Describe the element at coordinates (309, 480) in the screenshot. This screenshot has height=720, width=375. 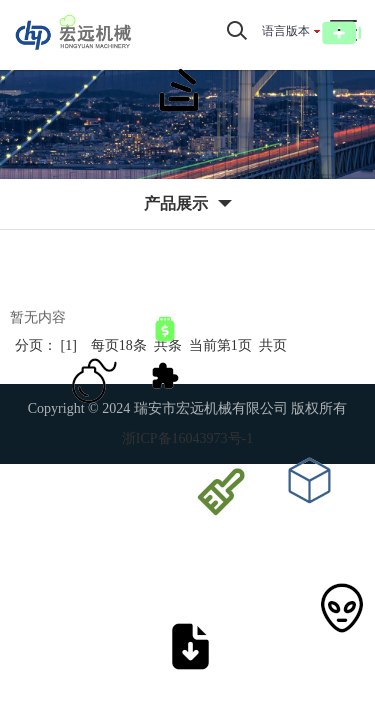
I see `view 3D model or object` at that location.